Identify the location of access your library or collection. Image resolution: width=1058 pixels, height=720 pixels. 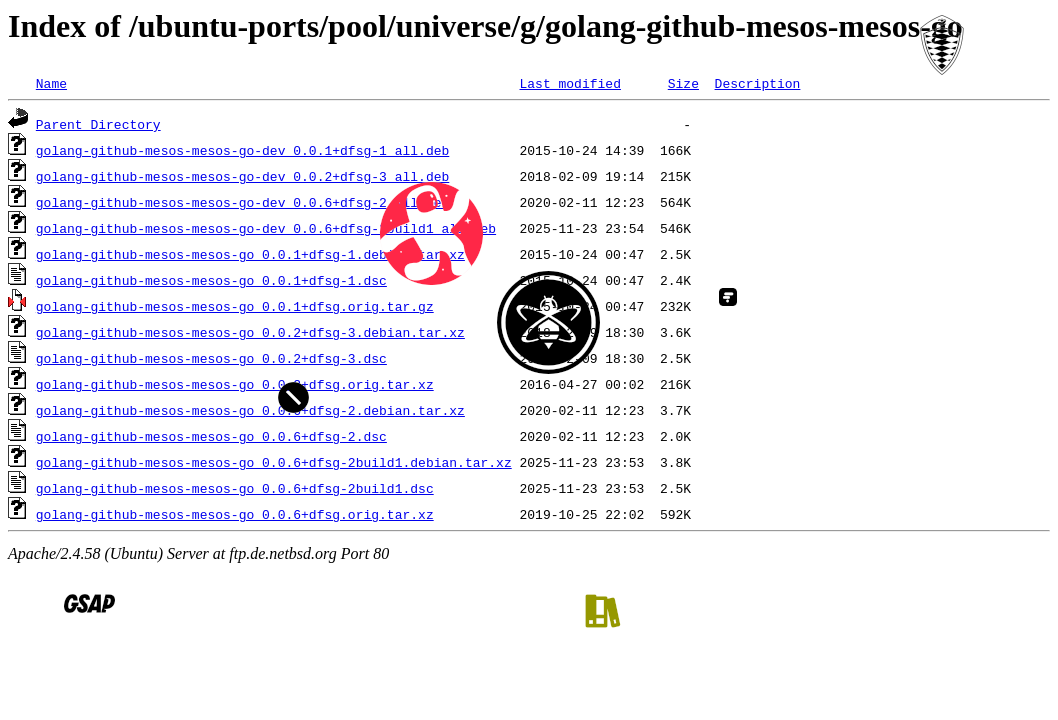
(602, 611).